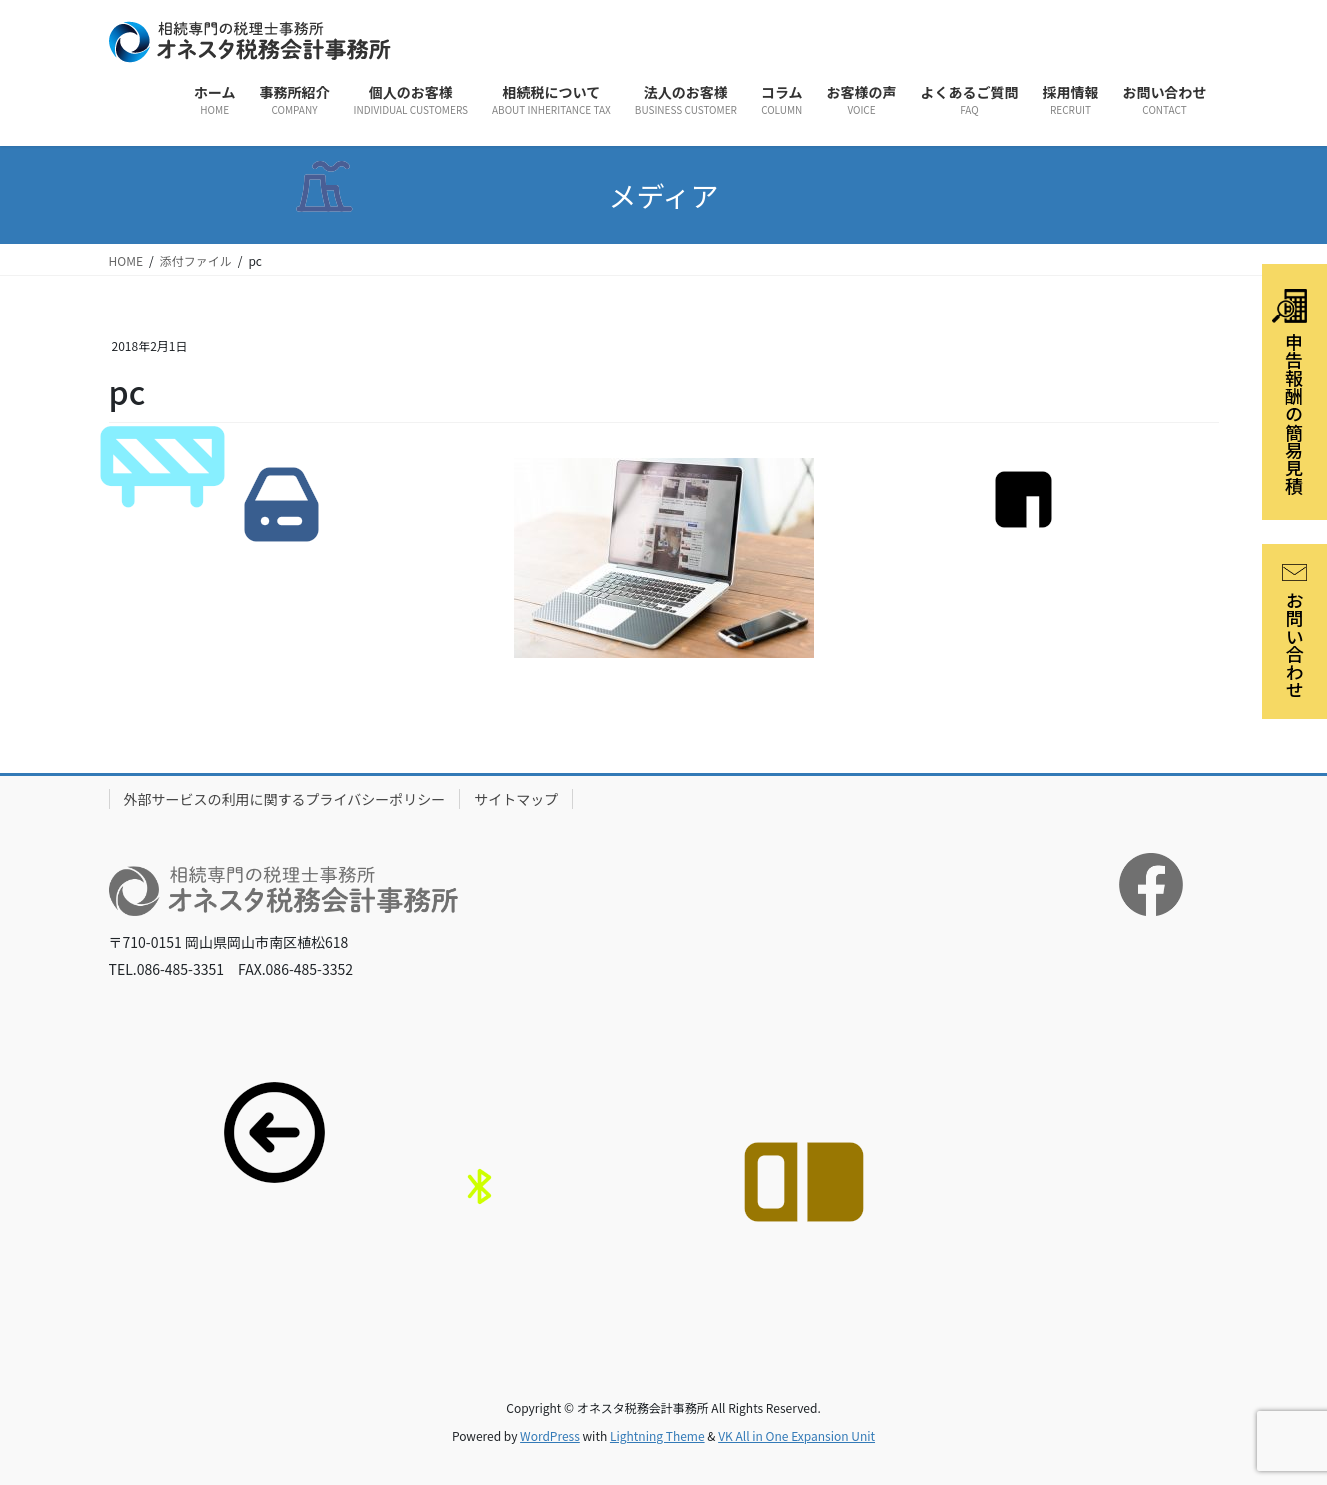 The height and width of the screenshot is (1485, 1327). What do you see at coordinates (274, 1132) in the screenshot?
I see `go back to the previous screen` at bounding box center [274, 1132].